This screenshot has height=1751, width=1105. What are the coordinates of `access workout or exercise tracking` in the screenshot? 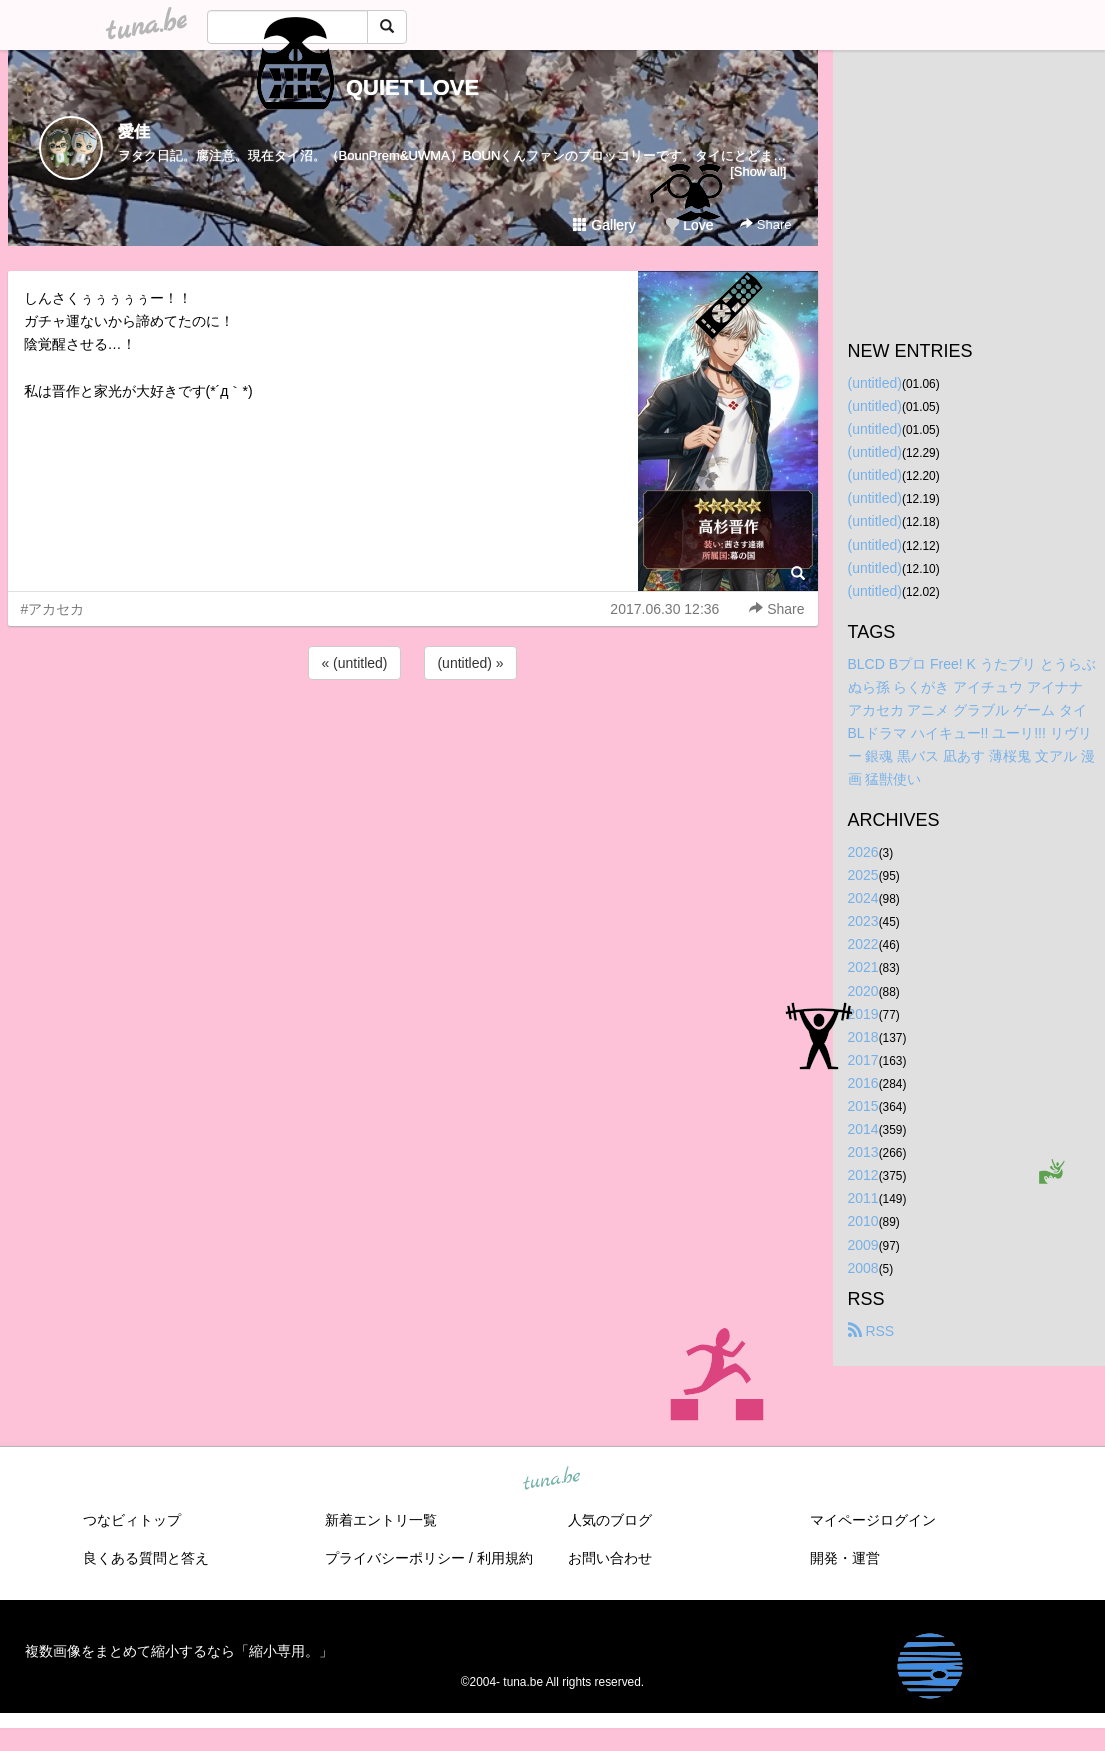 It's located at (819, 1036).